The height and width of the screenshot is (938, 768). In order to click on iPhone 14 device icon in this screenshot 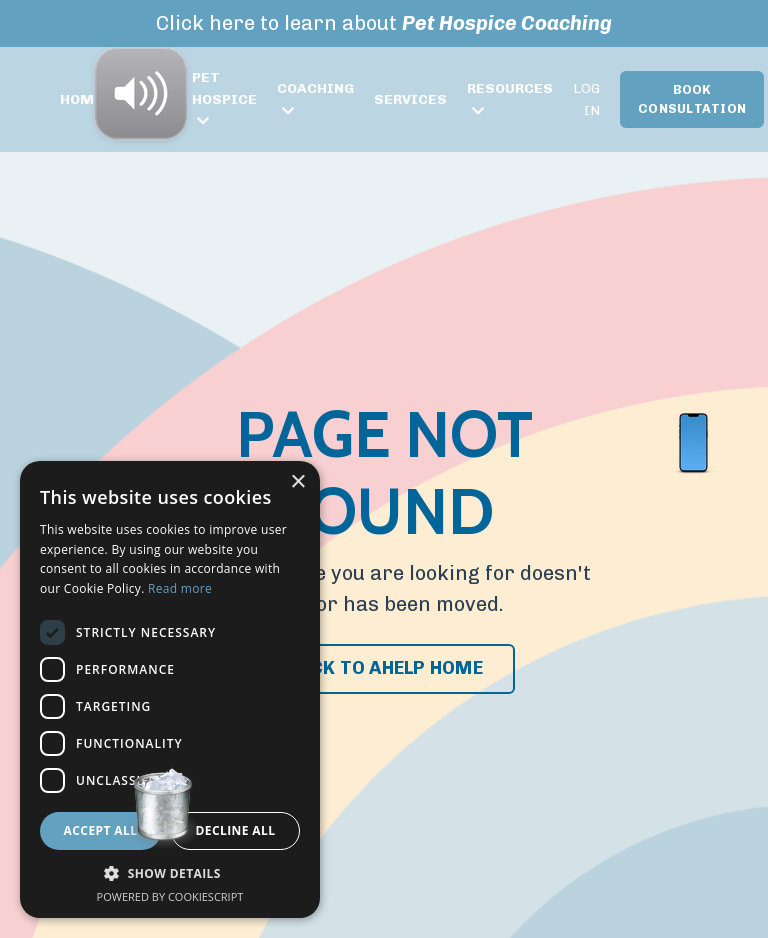, I will do `click(693, 443)`.